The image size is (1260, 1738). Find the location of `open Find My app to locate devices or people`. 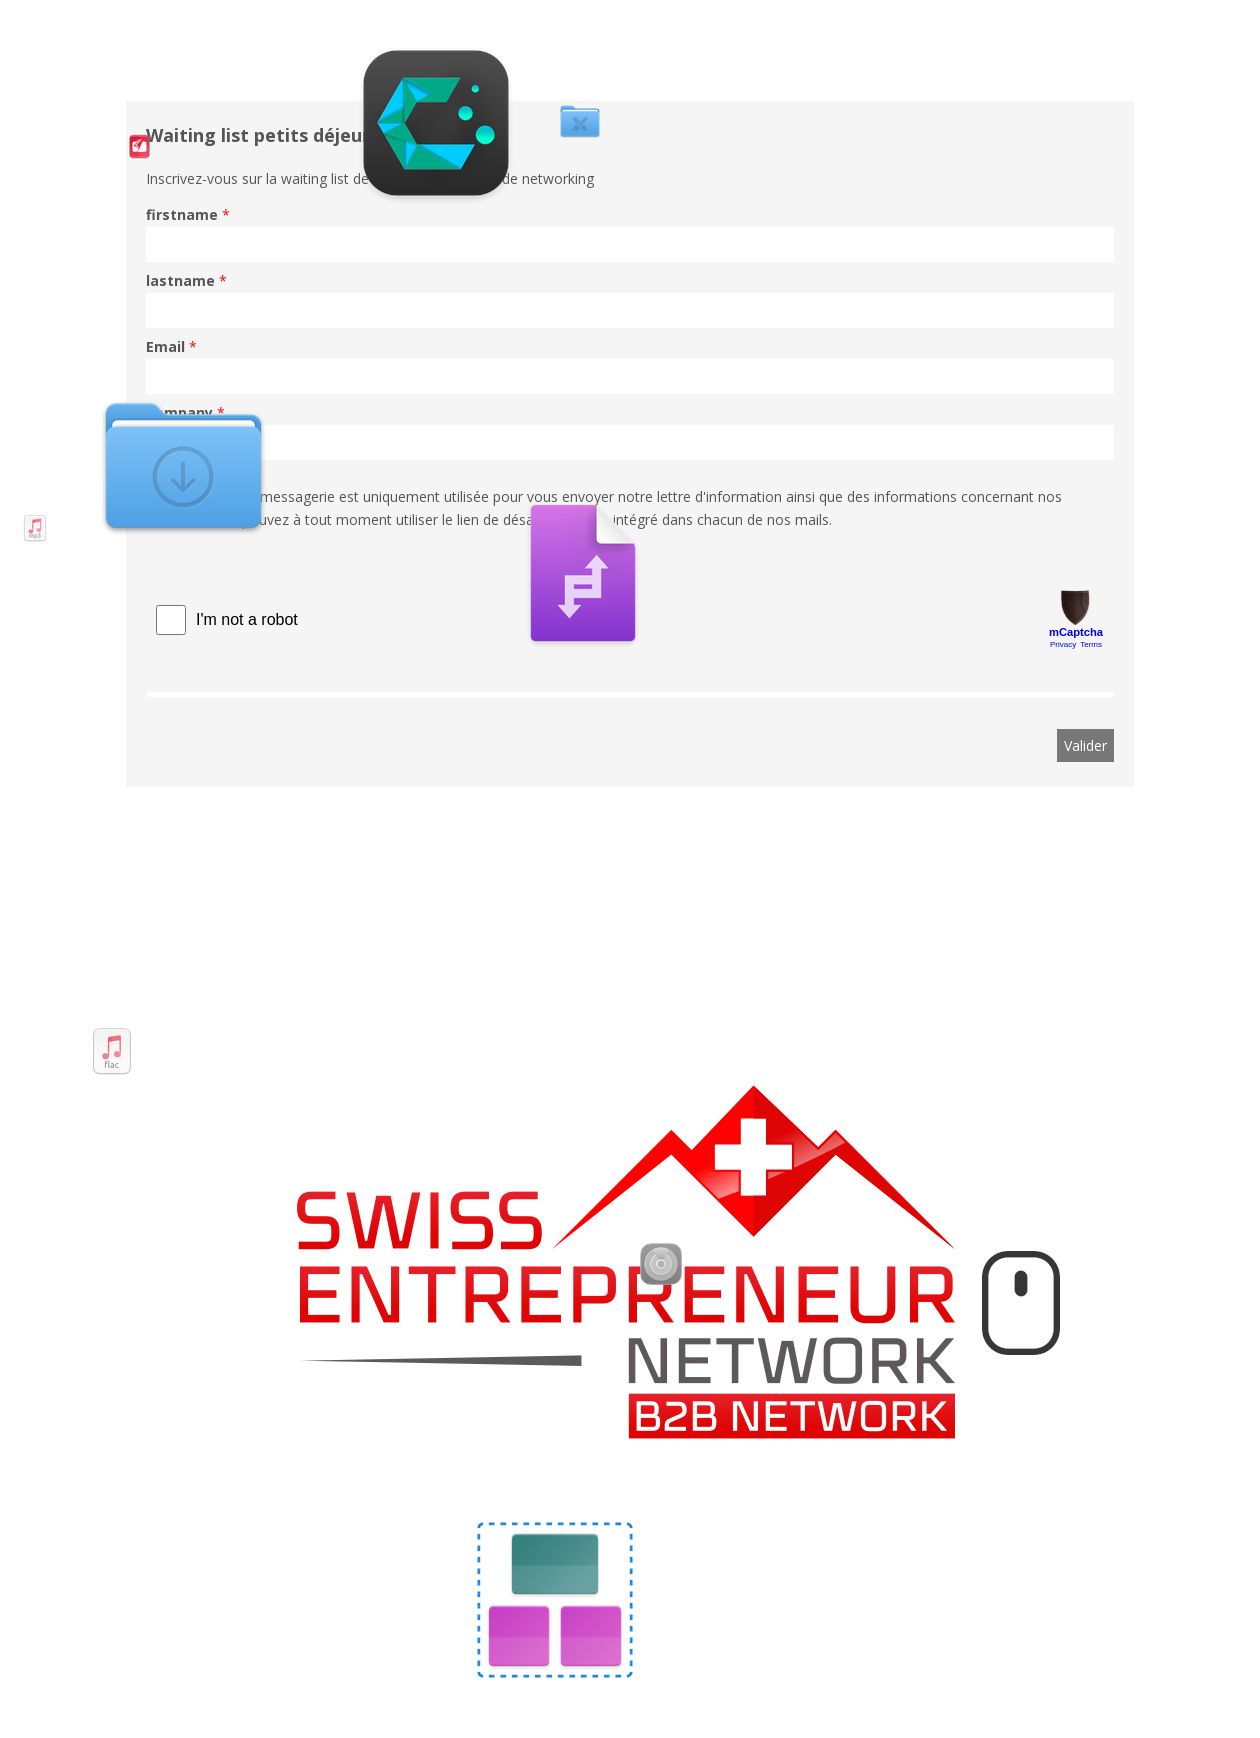

open Find My app to locate devices or people is located at coordinates (661, 1264).